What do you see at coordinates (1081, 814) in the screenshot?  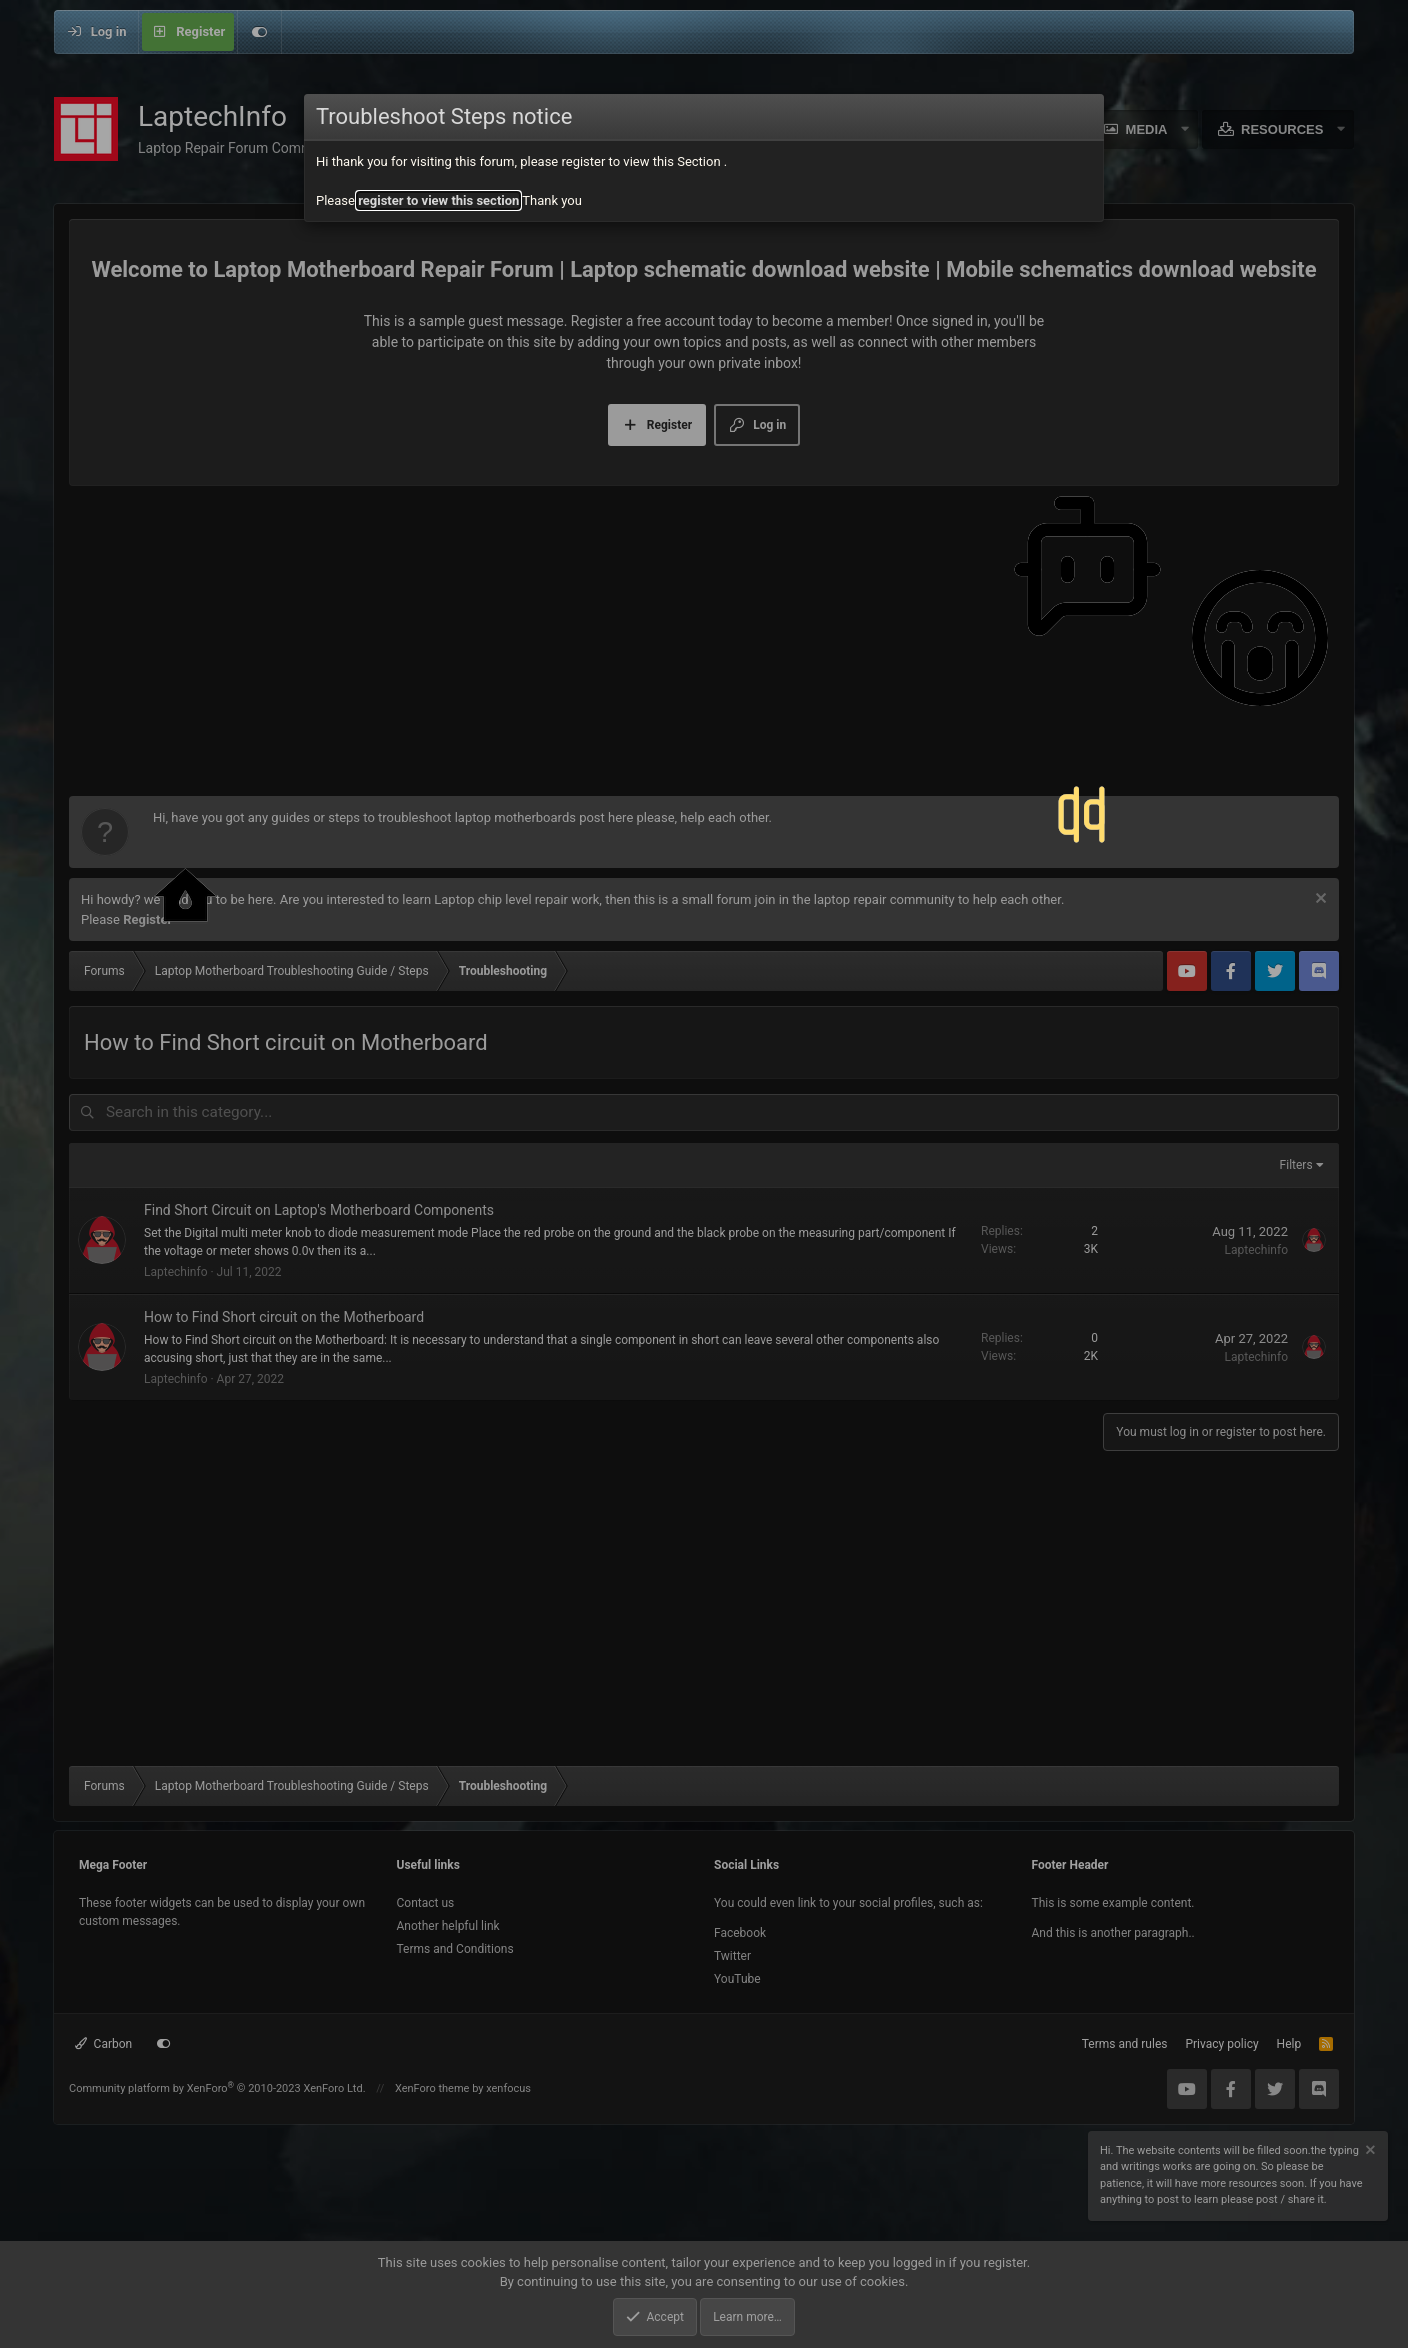 I see `distribute objects horizontally from the end` at bounding box center [1081, 814].